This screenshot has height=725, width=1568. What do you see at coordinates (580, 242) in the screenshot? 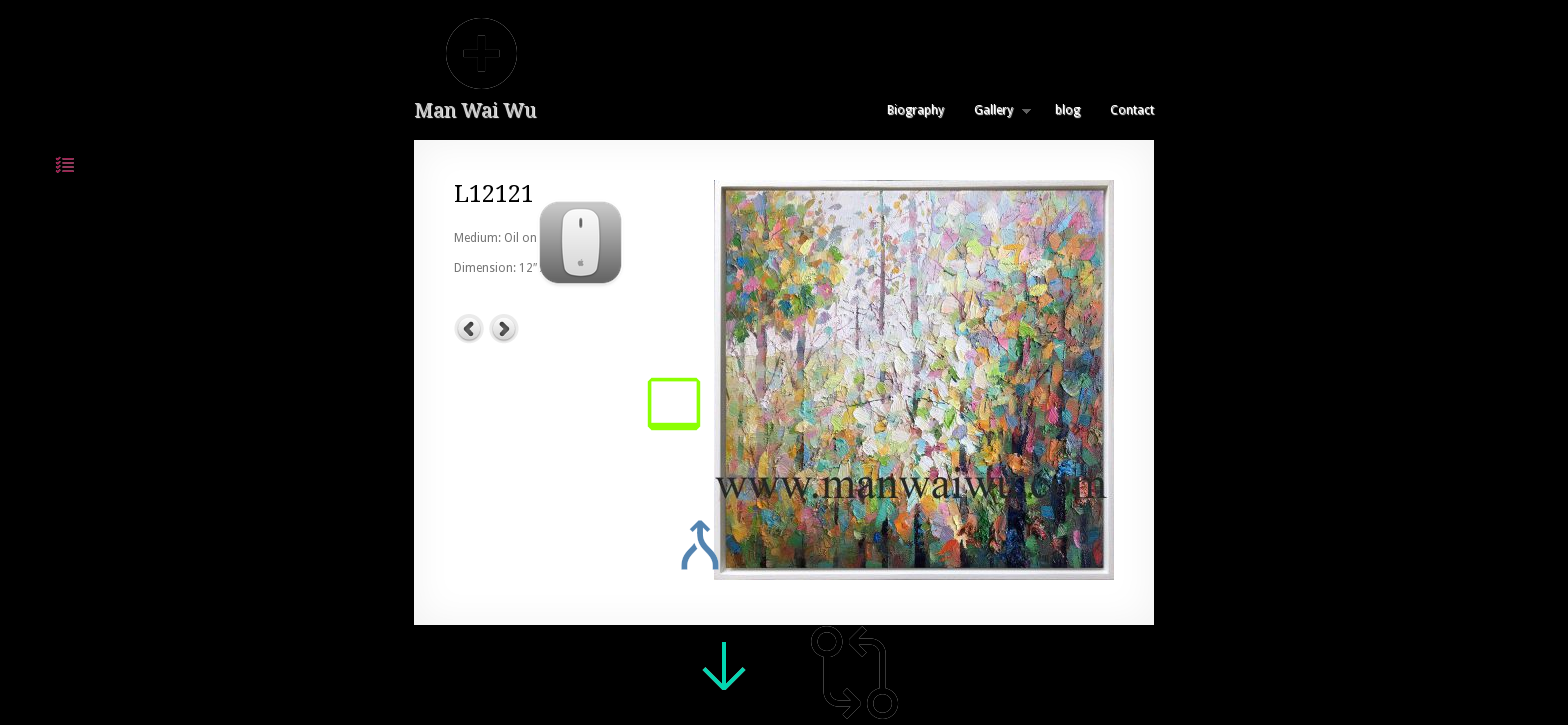
I see `configure mouse settings` at bounding box center [580, 242].